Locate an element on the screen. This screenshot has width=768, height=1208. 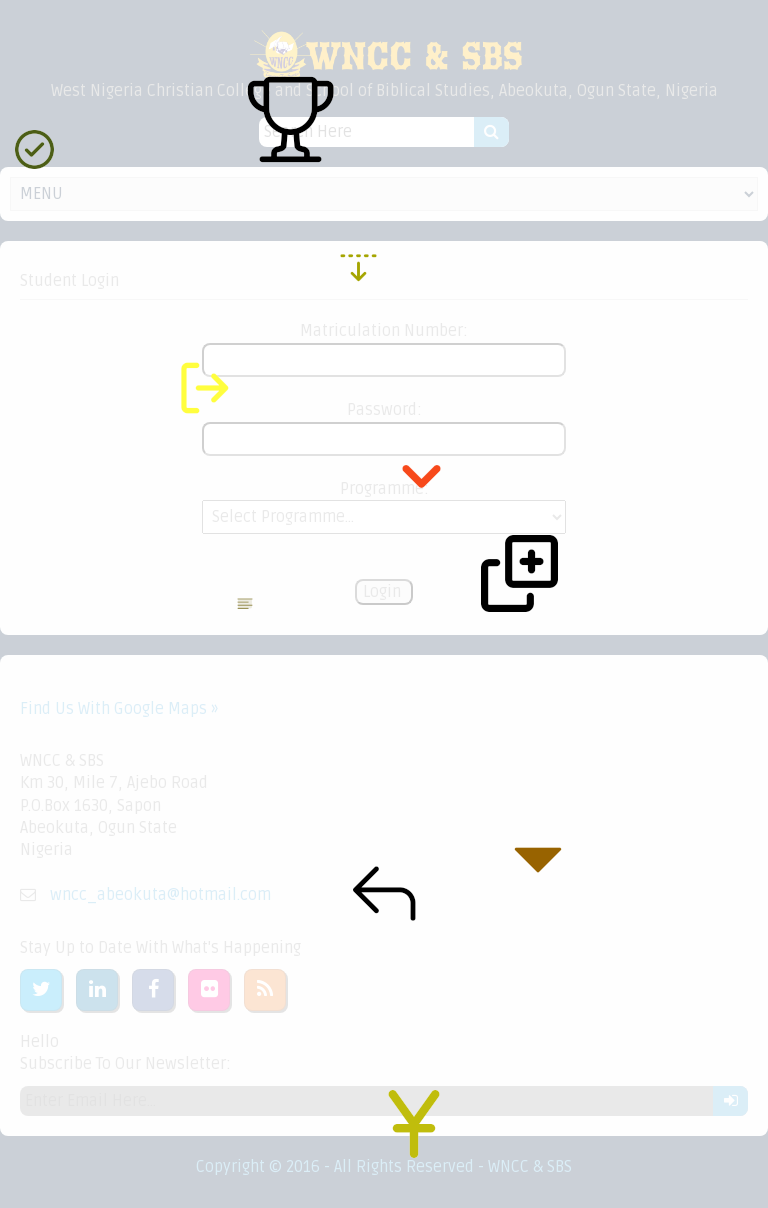
reply to a message or comment is located at coordinates (383, 894).